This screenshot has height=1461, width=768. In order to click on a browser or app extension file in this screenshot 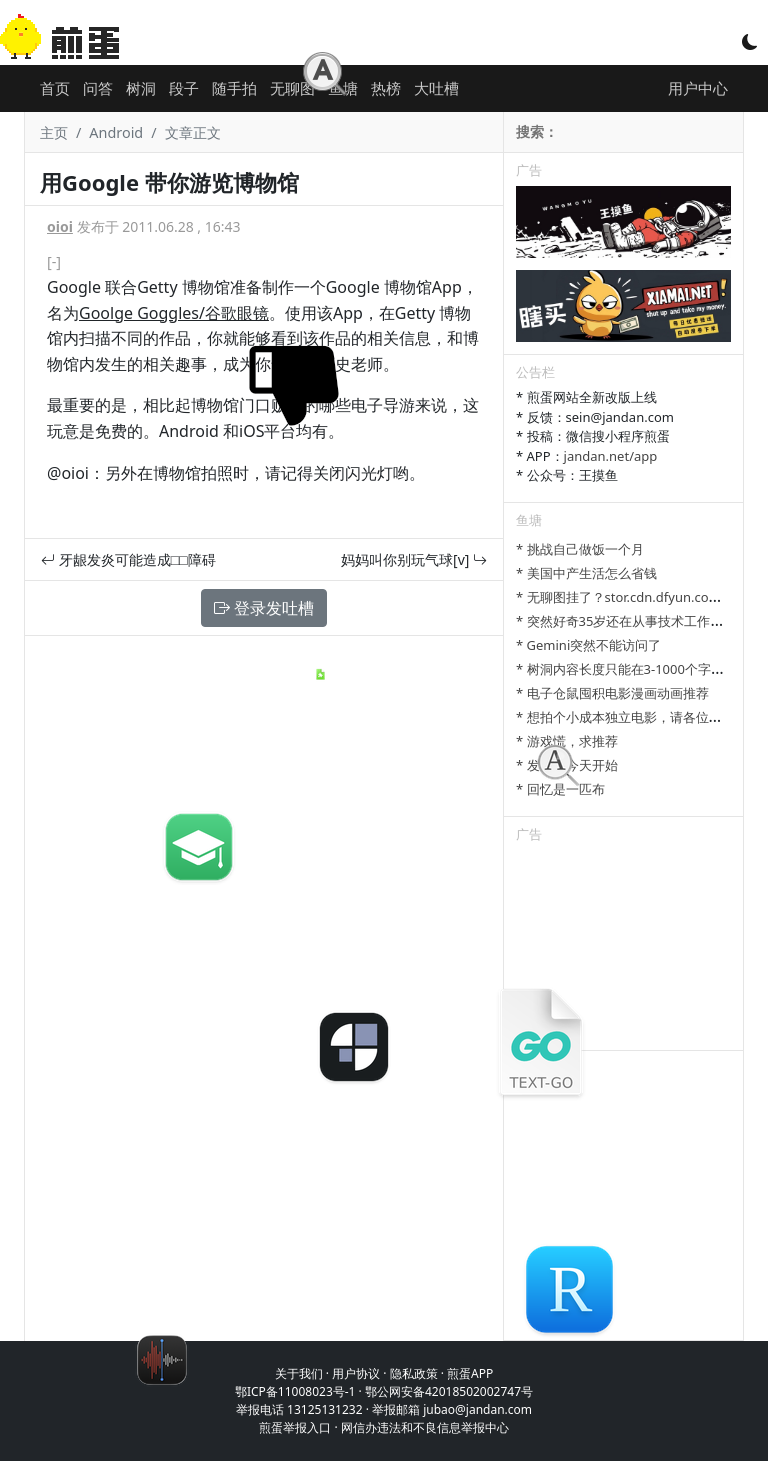, I will do `click(331, 674)`.